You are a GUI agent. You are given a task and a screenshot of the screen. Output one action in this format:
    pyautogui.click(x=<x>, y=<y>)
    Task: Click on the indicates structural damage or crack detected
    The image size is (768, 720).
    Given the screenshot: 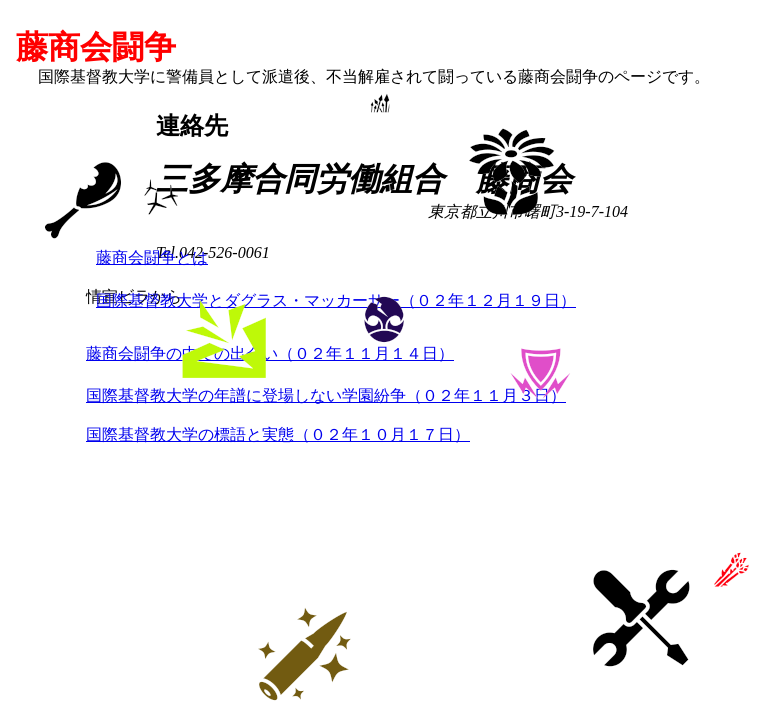 What is the action you would take?
    pyautogui.click(x=224, y=336)
    